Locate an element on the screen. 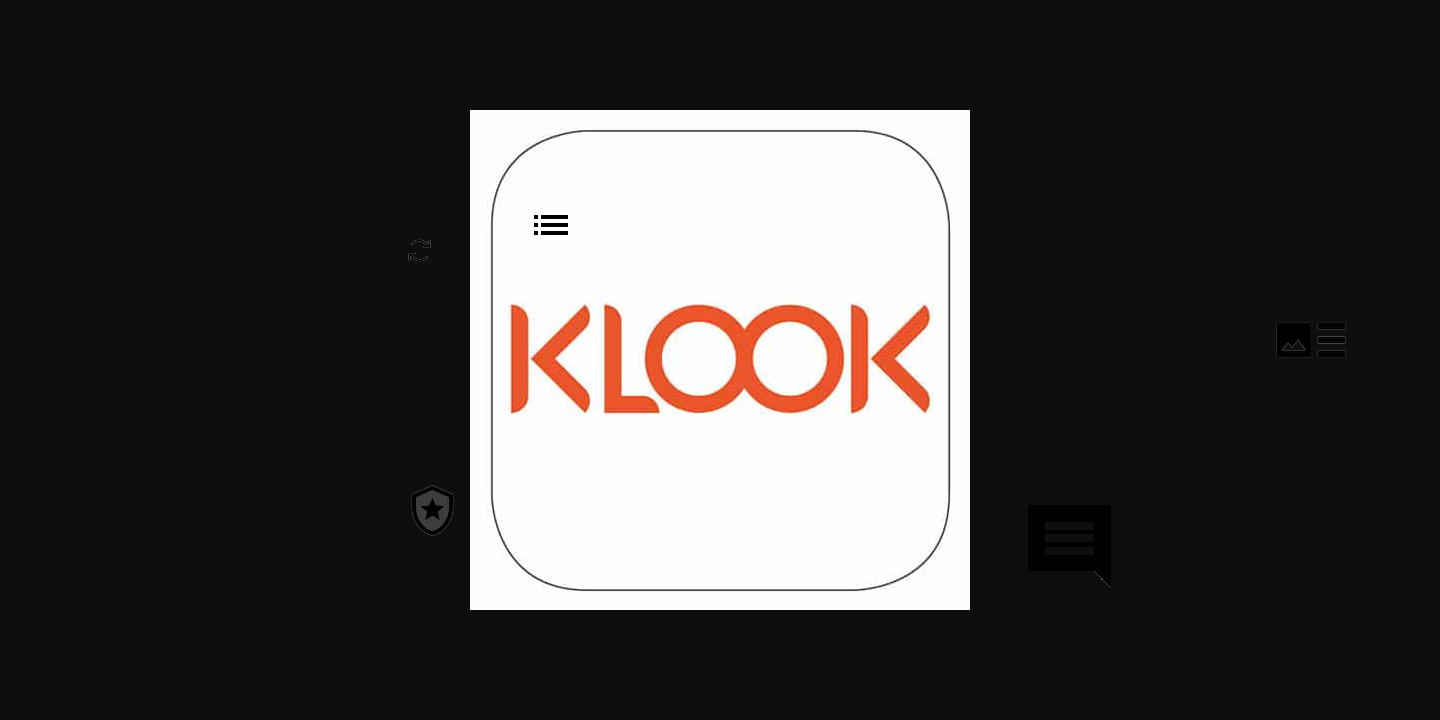  add a comment to the document is located at coordinates (1069, 546).